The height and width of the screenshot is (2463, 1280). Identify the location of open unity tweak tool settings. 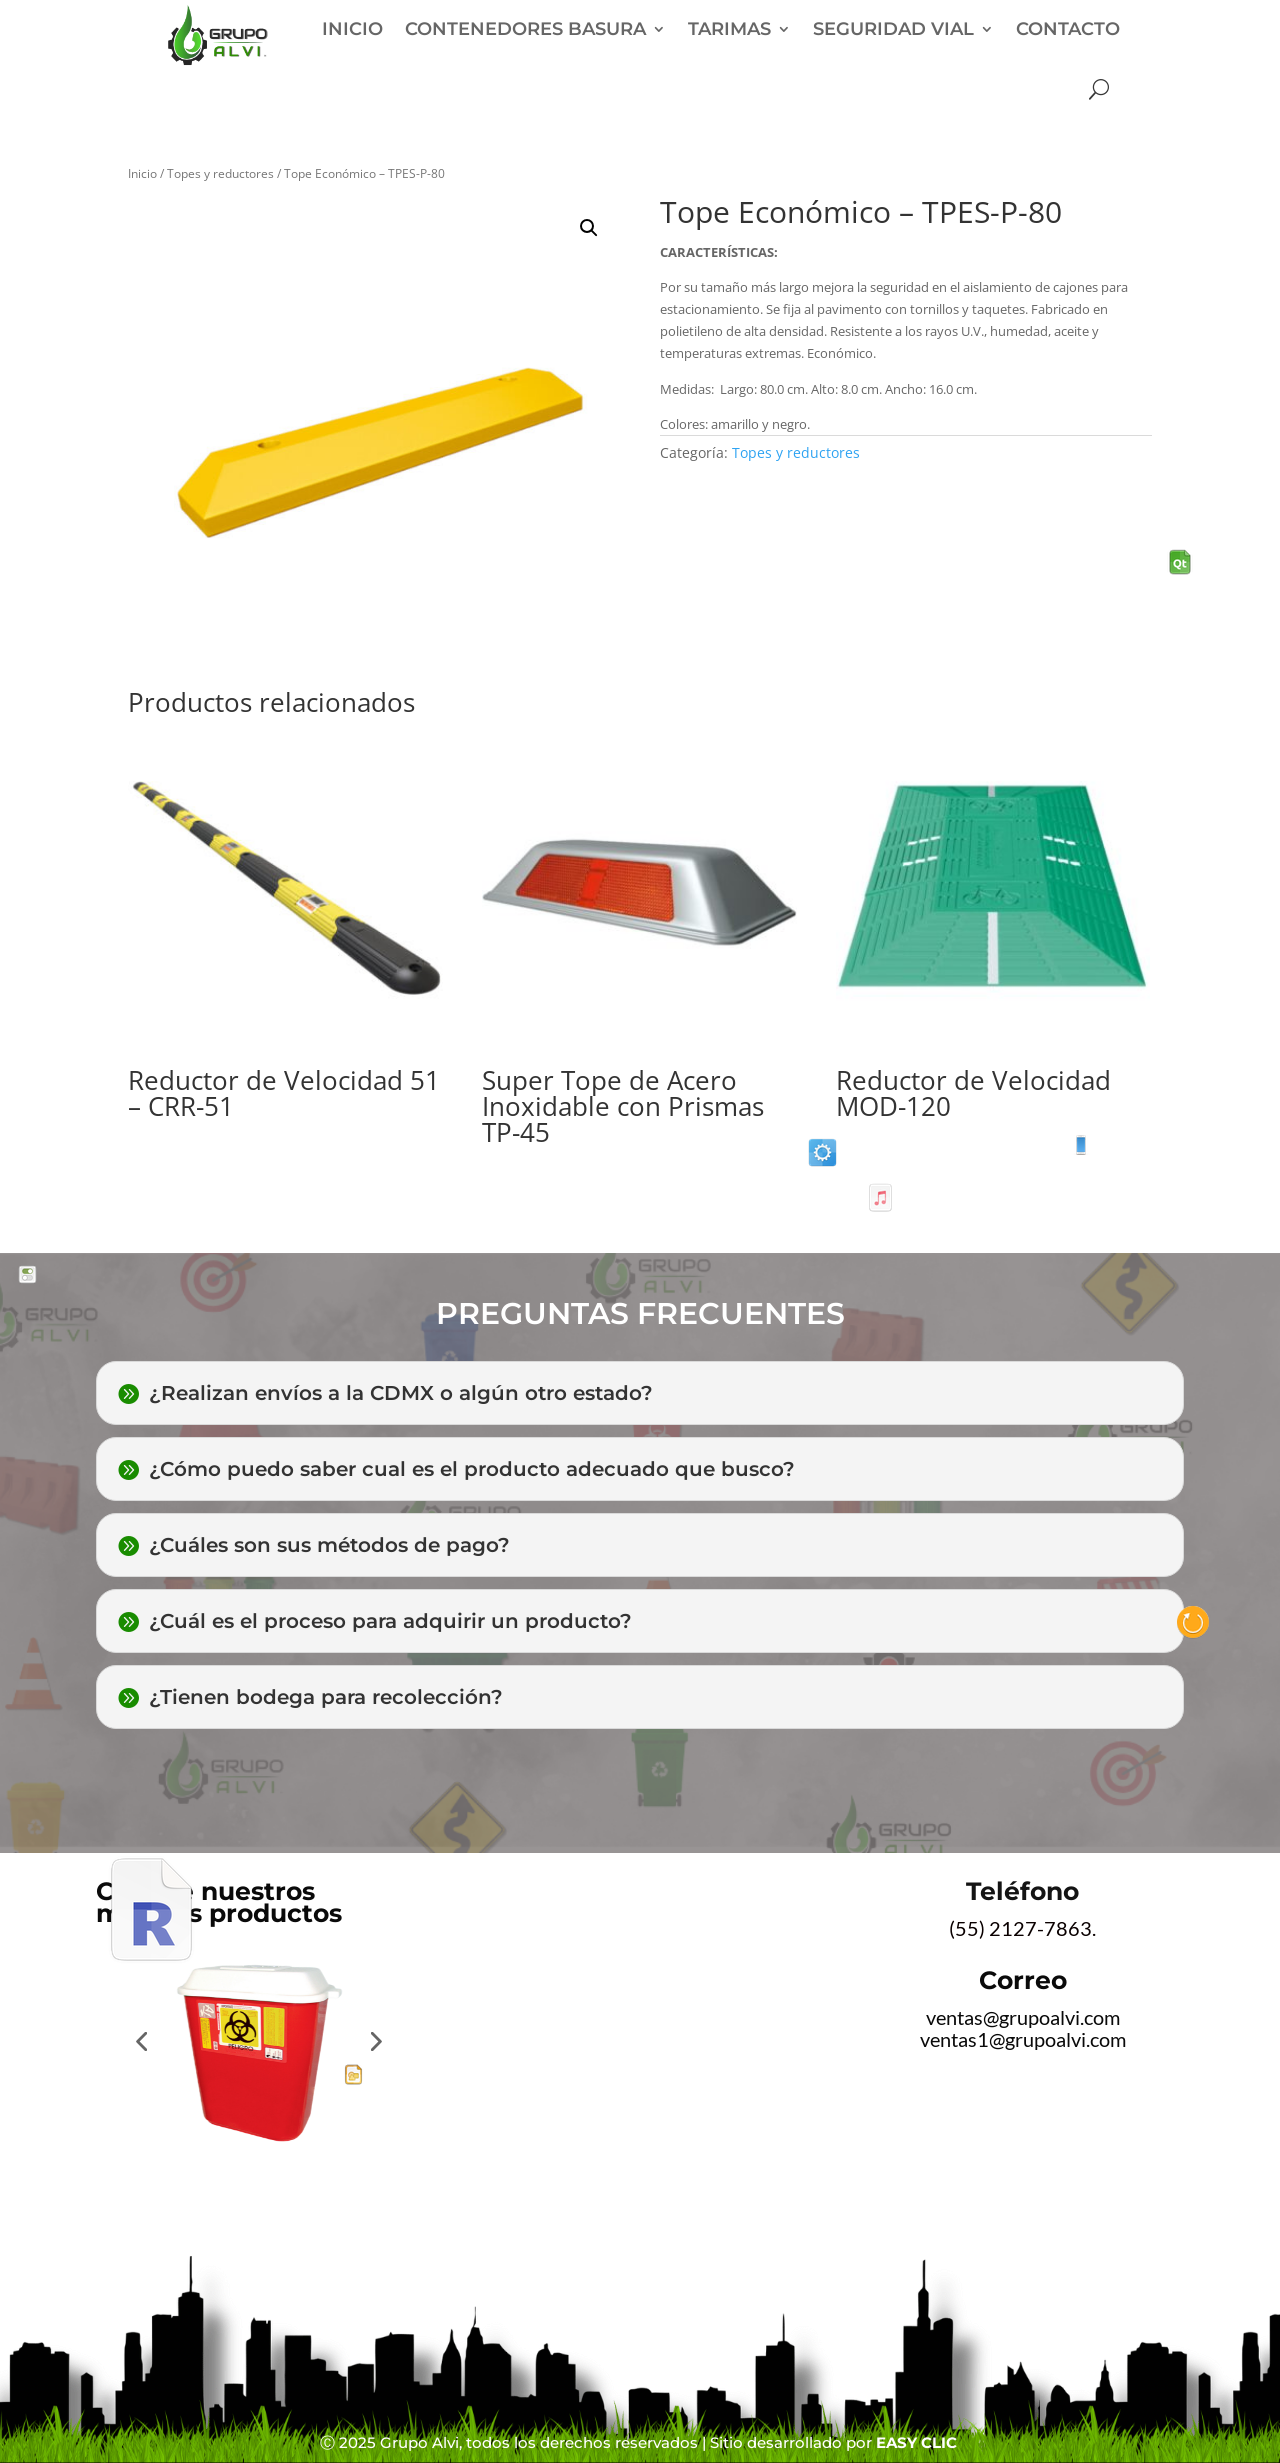
(27, 1274).